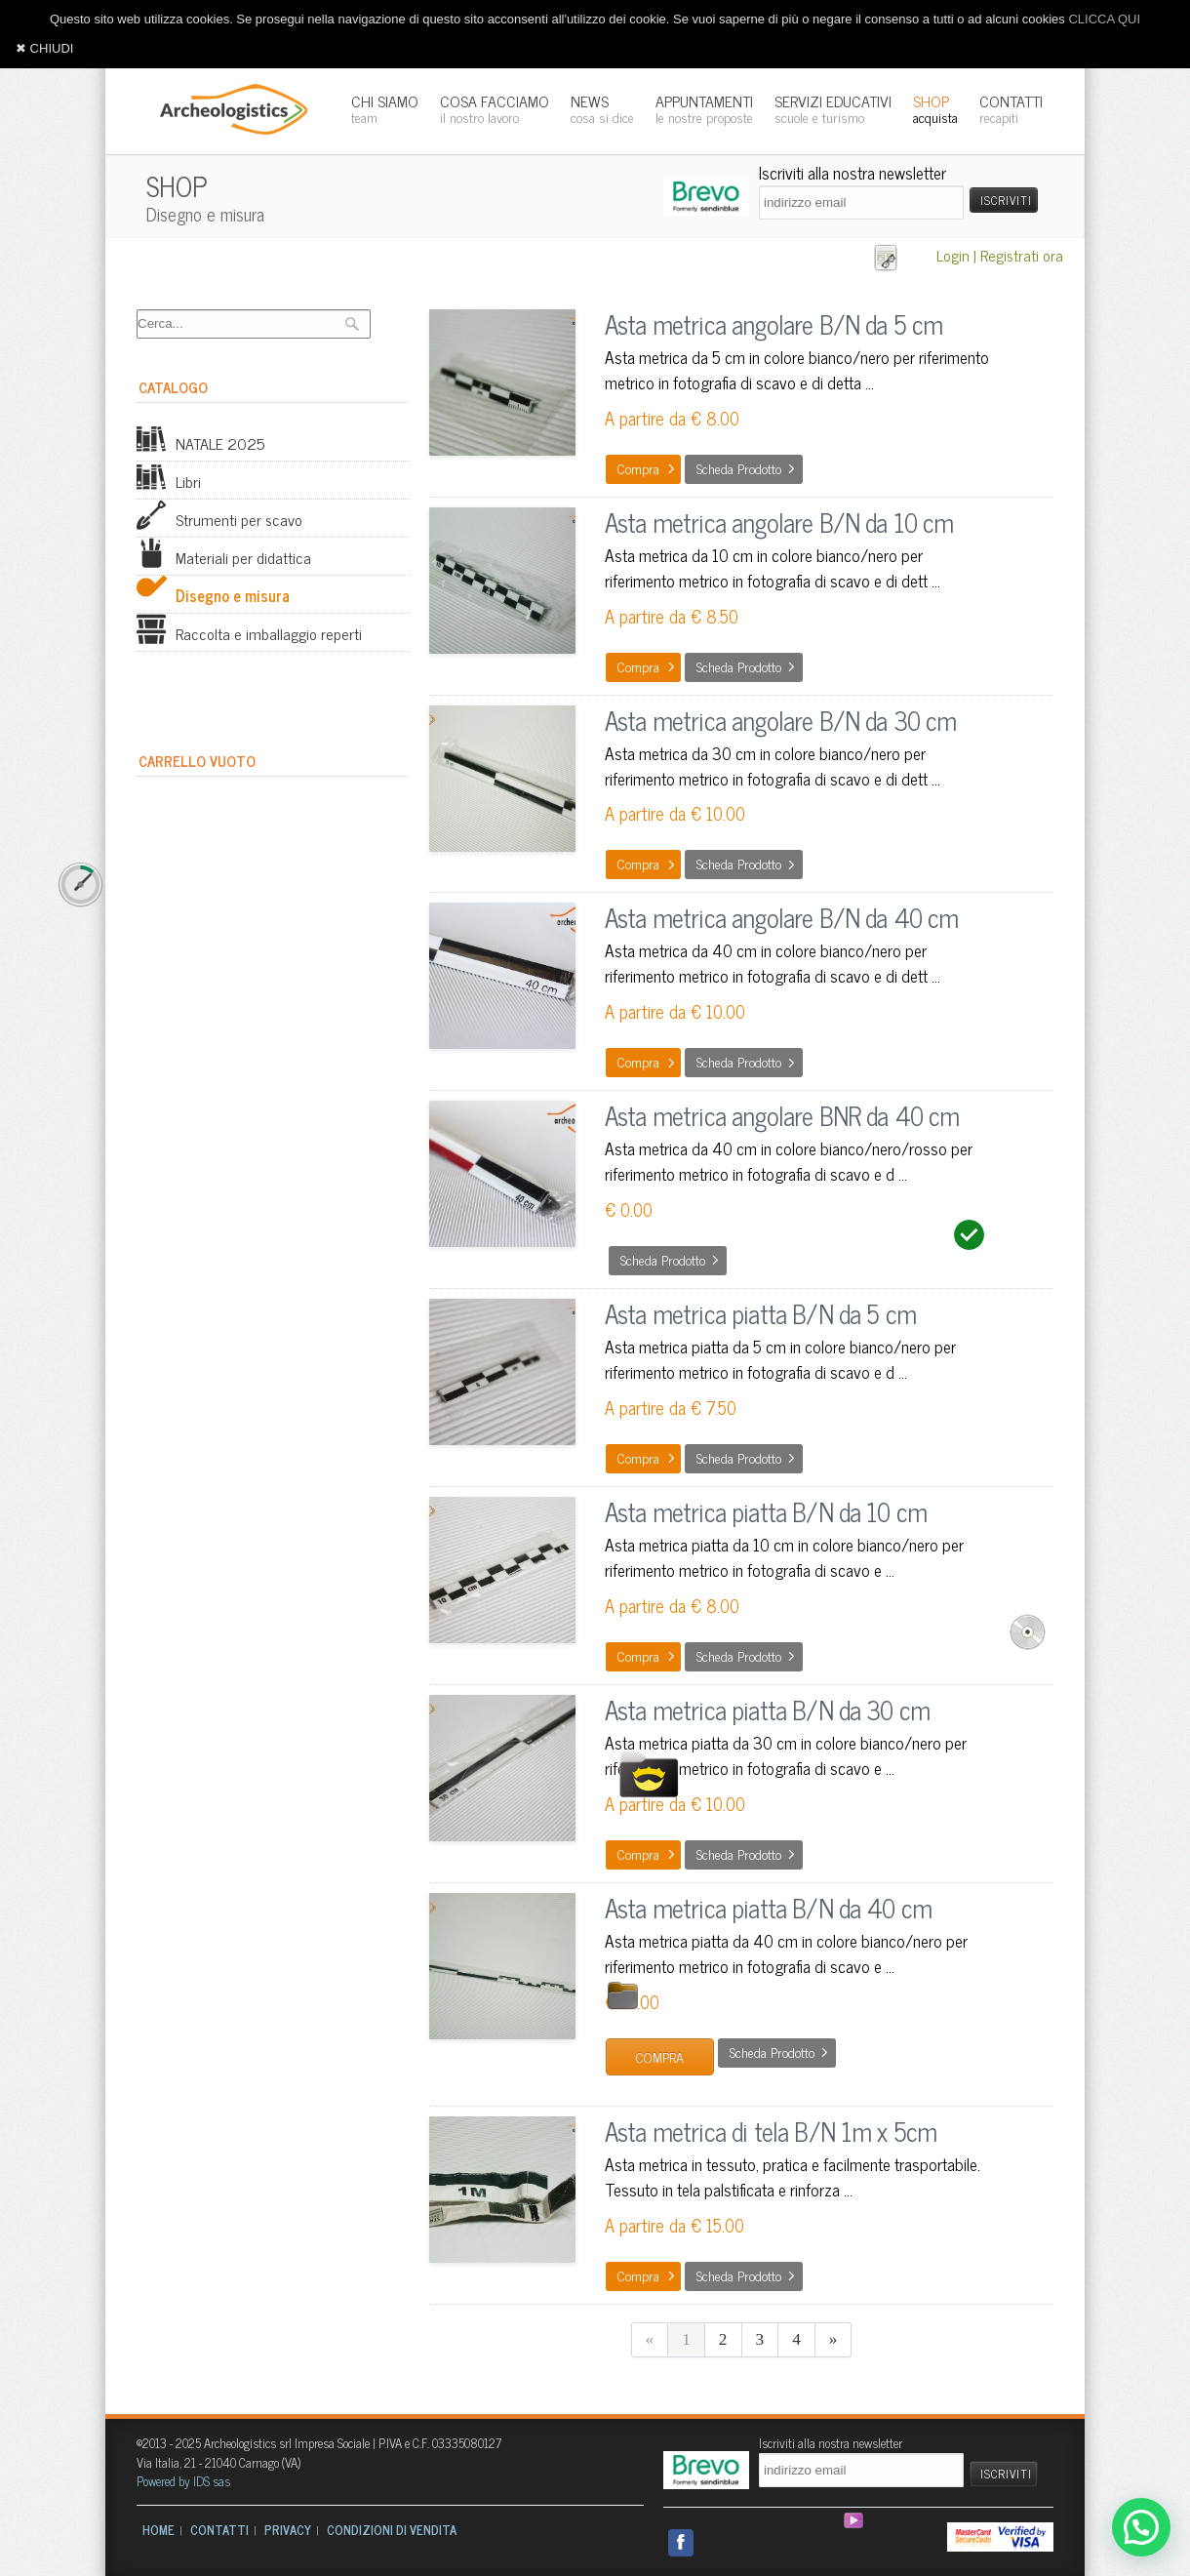 The height and width of the screenshot is (2576, 1190). What do you see at coordinates (80, 884) in the screenshot?
I see `open sysprof system profiler` at bounding box center [80, 884].